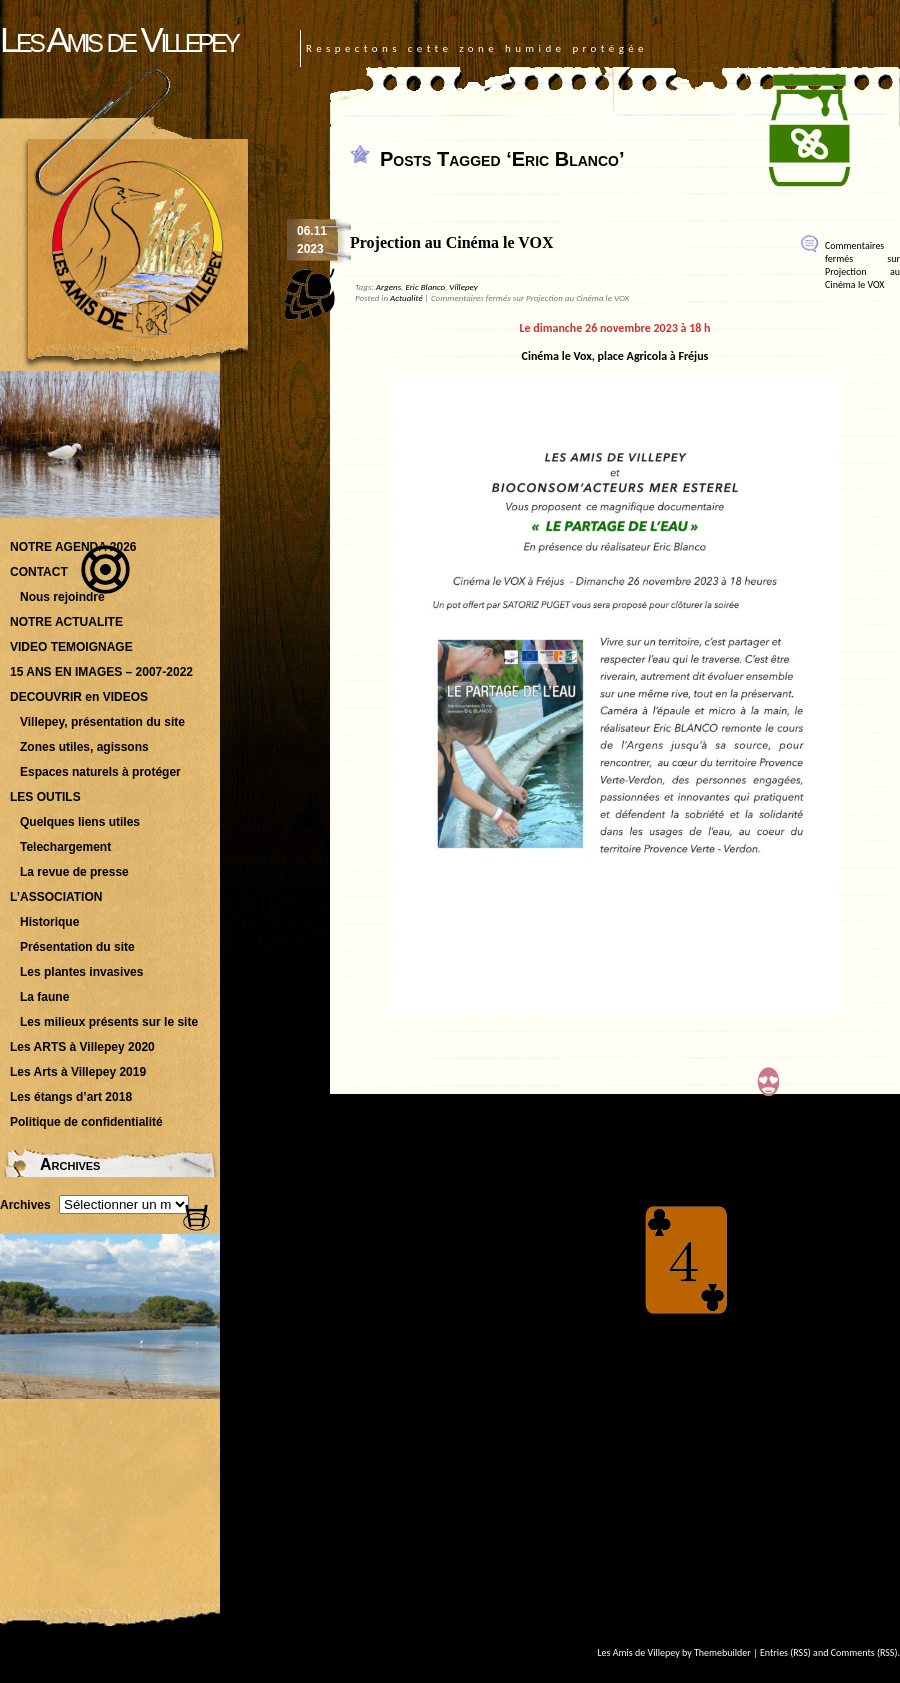 Image resolution: width=900 pixels, height=1683 pixels. Describe the element at coordinates (809, 130) in the screenshot. I see `honey or jam item in a game inventory` at that location.